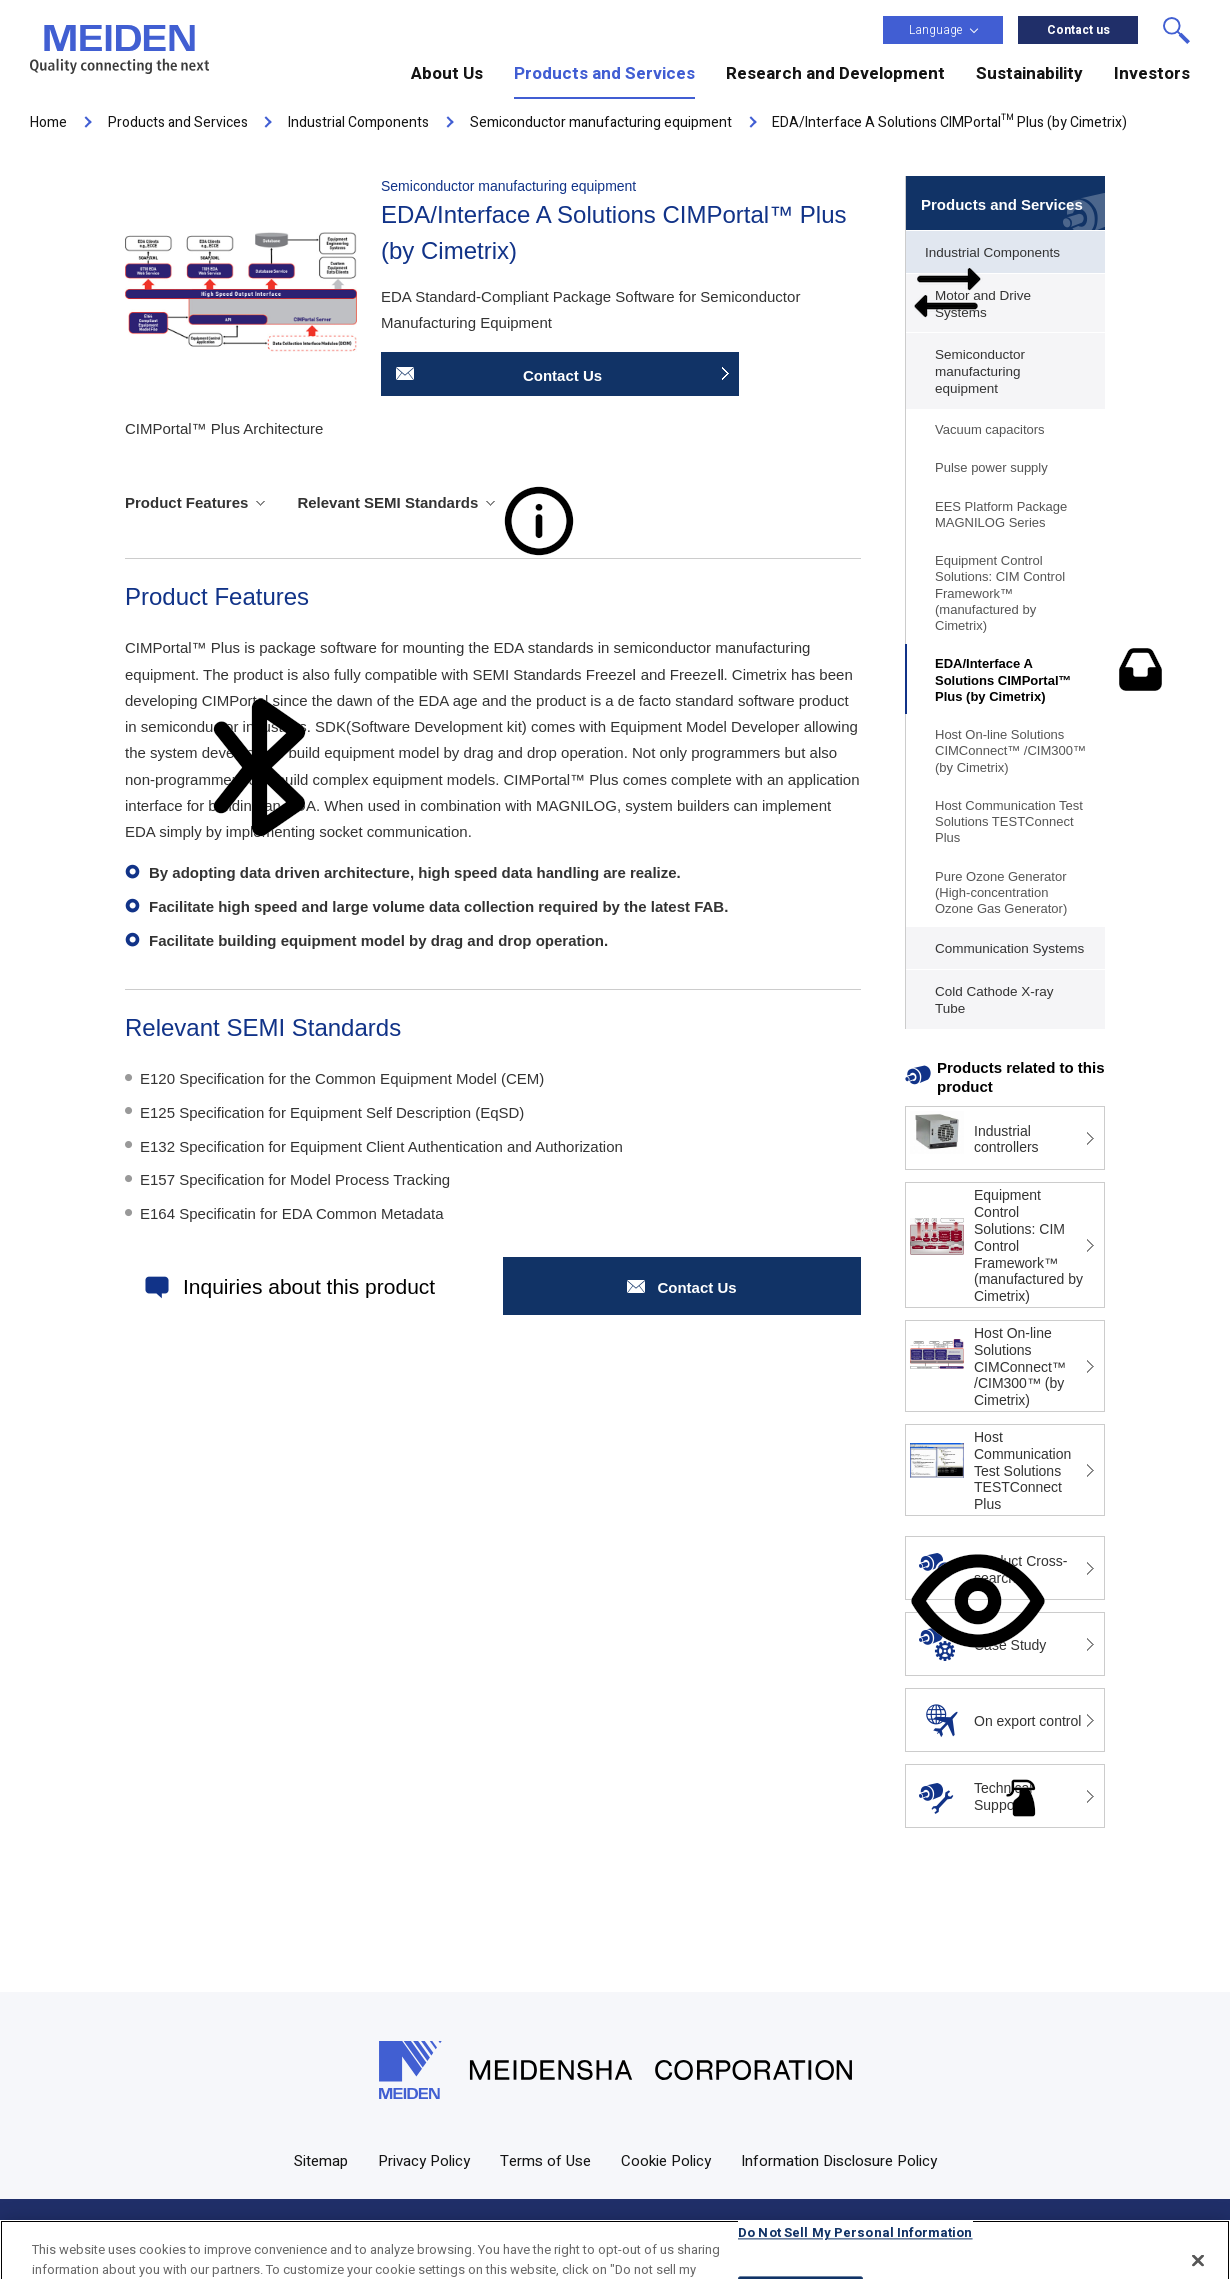 This screenshot has height=2279, width=1230. I want to click on view or preview content, so click(978, 1601).